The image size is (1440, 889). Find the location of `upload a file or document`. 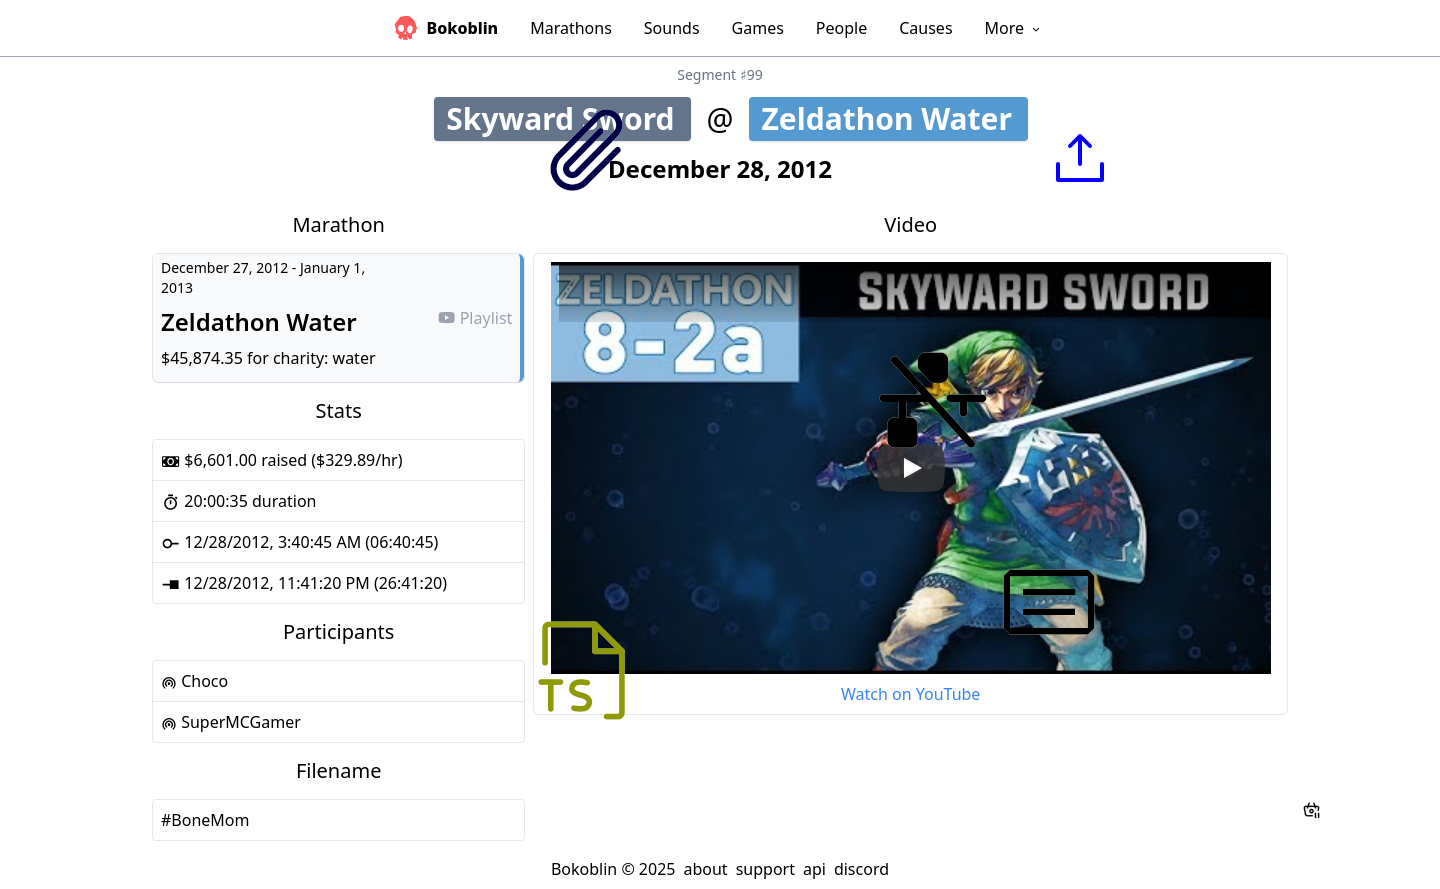

upload a file or document is located at coordinates (1080, 160).